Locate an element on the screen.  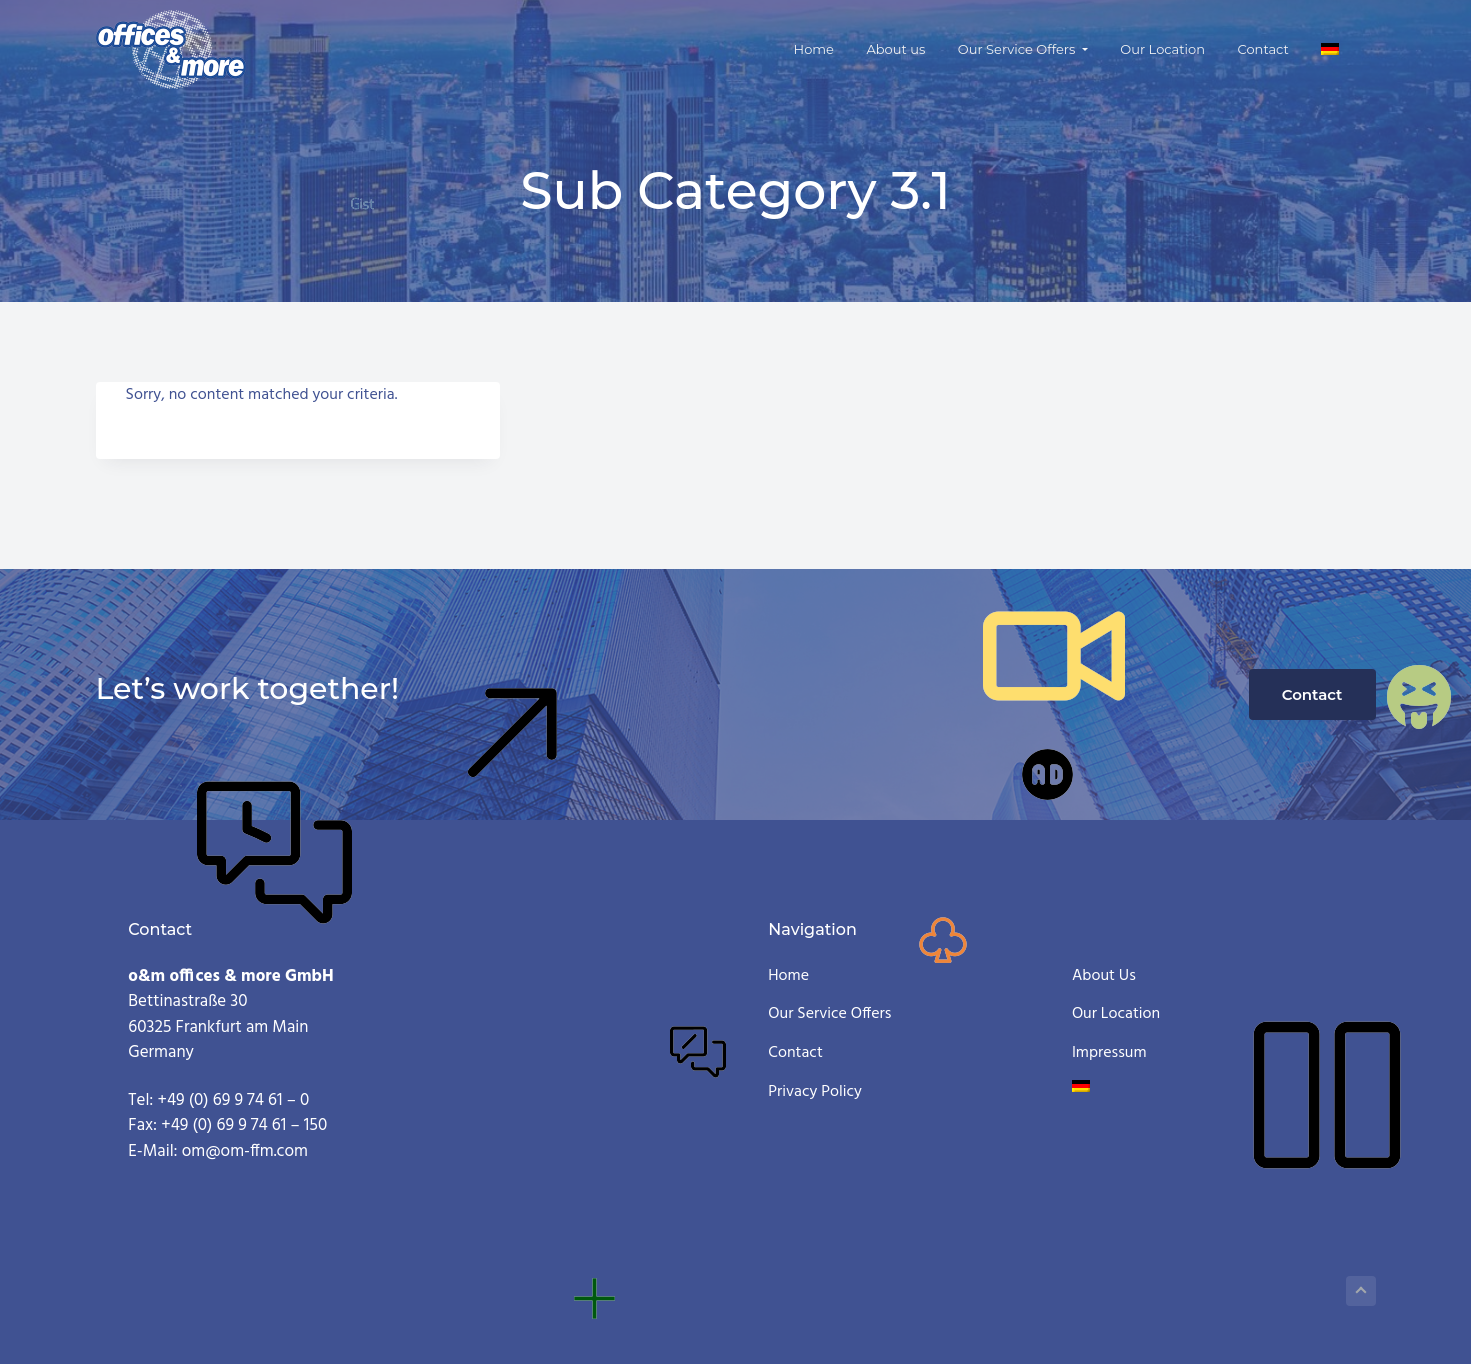
duplicate an existing discussion thread is located at coordinates (698, 1052).